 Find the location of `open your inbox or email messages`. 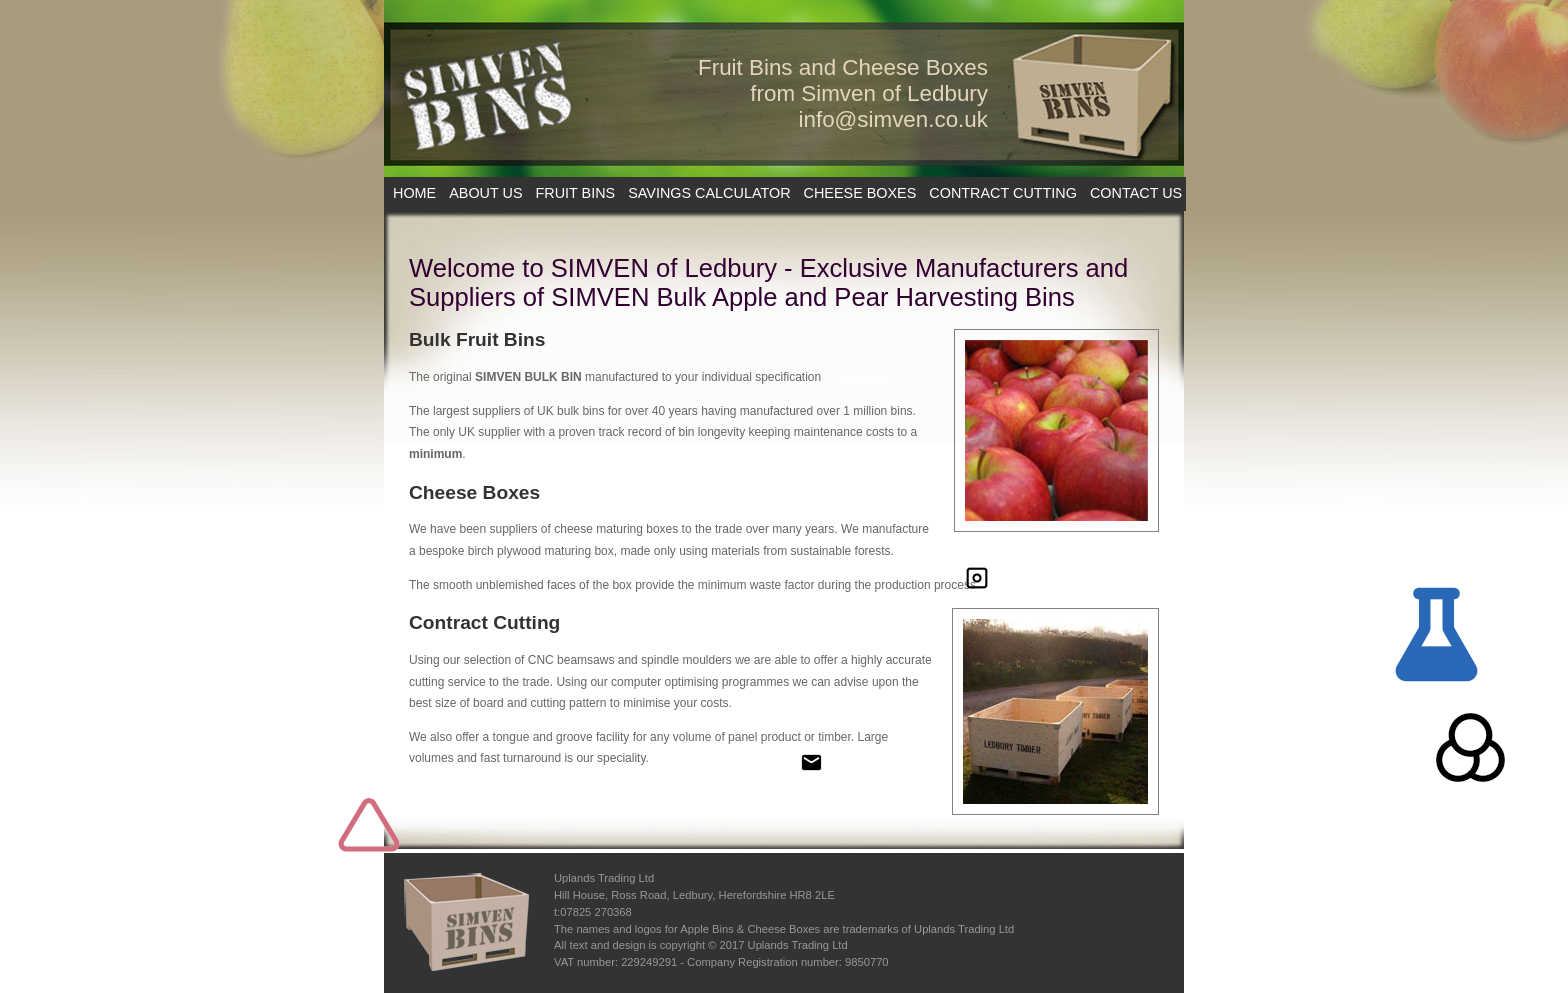

open your inbox or email messages is located at coordinates (811, 762).